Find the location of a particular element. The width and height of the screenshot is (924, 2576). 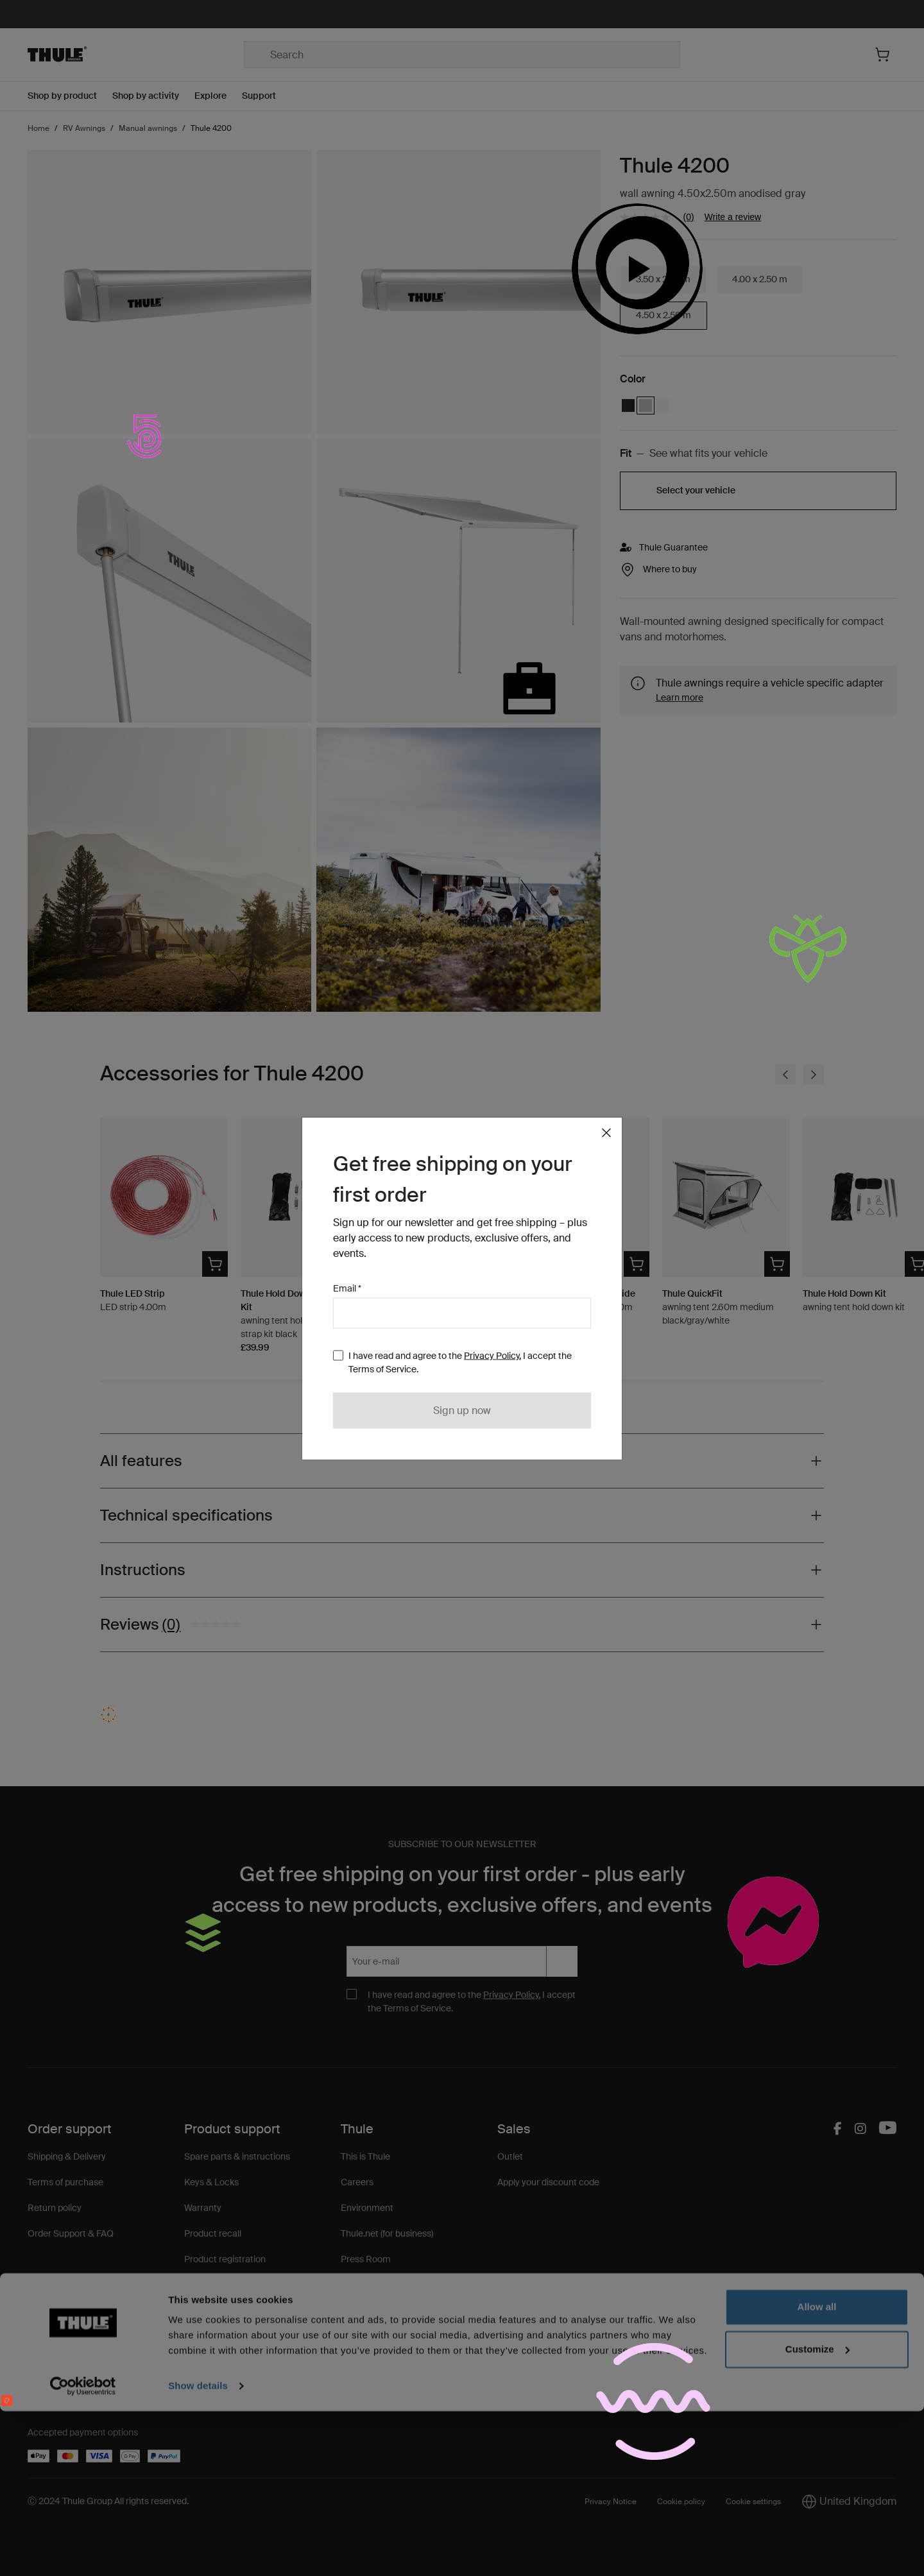

open mpv media player is located at coordinates (637, 269).